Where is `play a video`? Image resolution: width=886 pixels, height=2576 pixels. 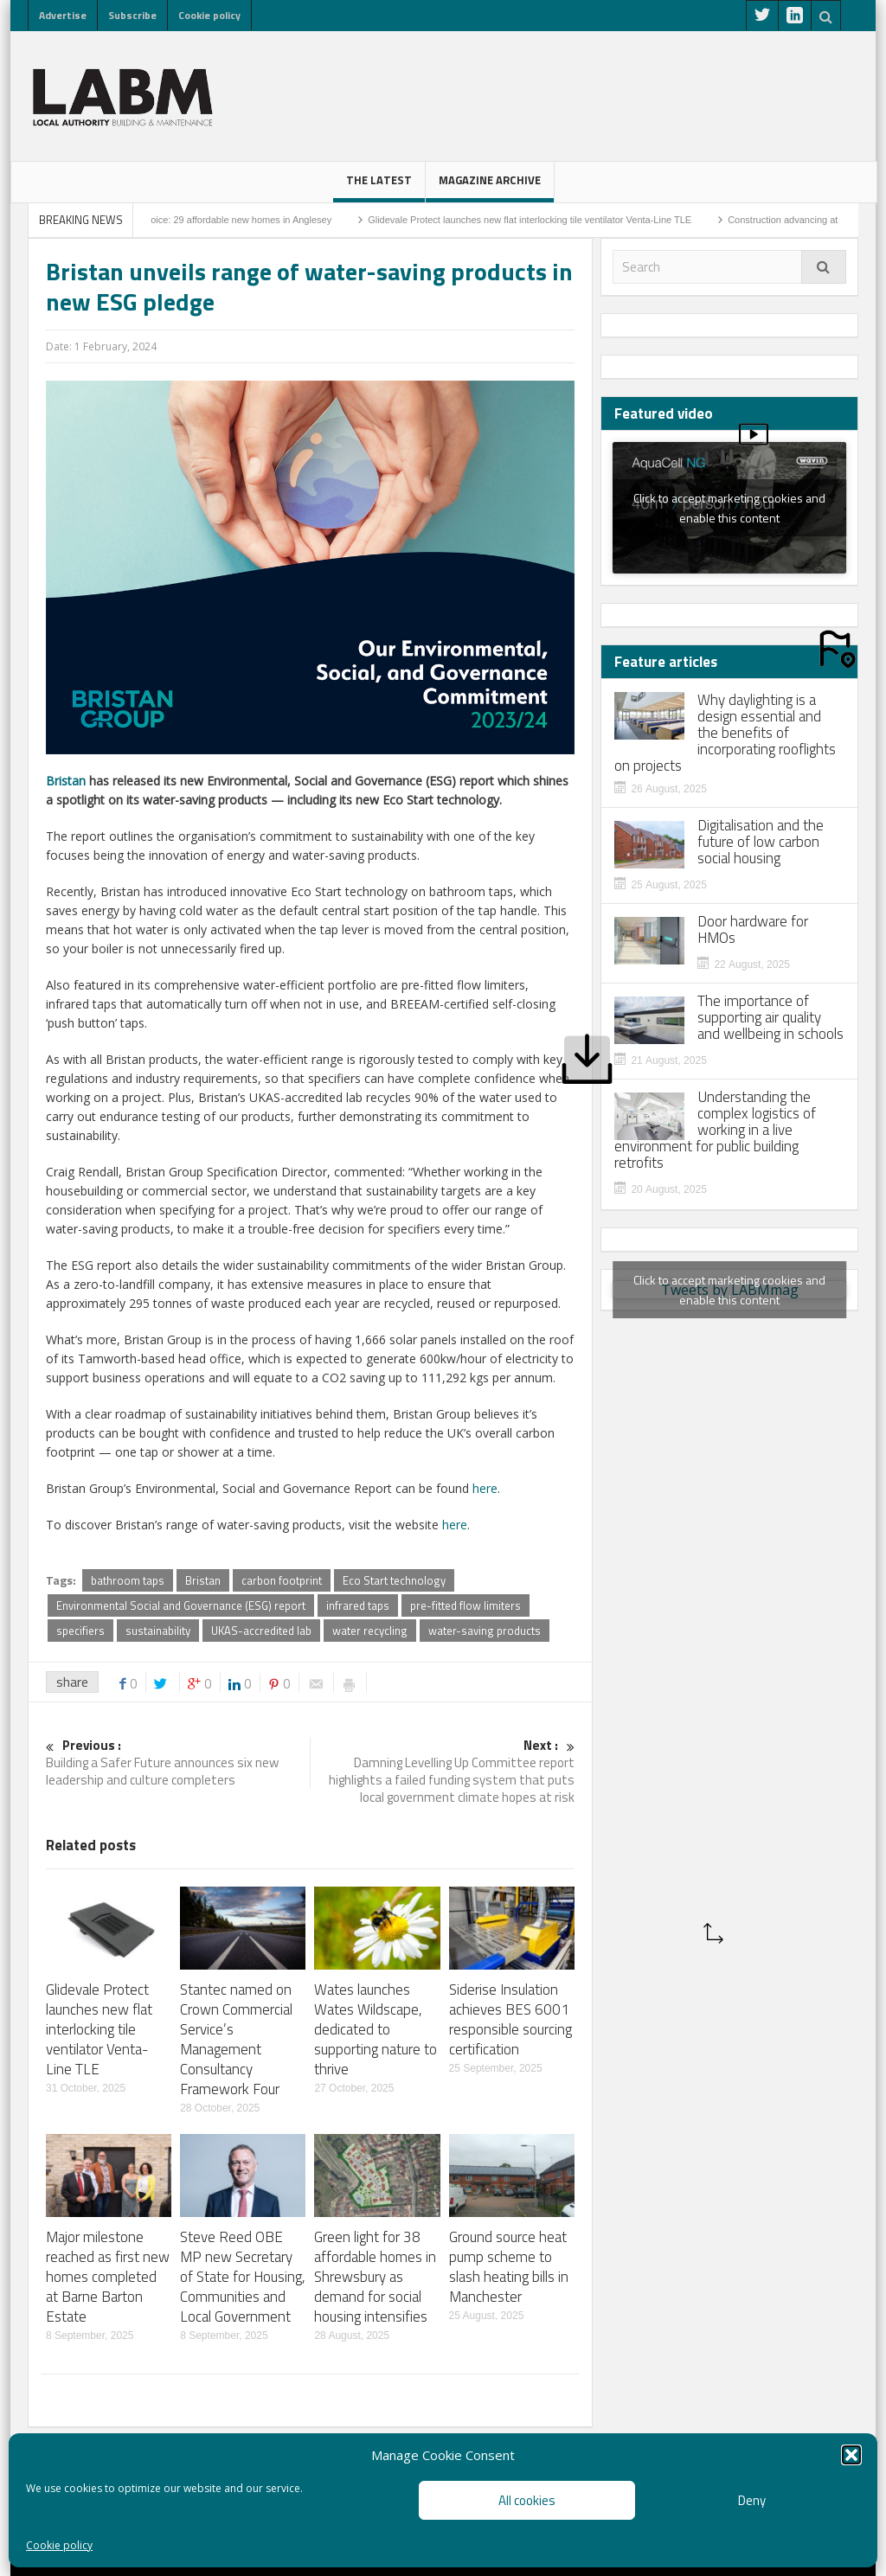 play a video is located at coordinates (754, 434).